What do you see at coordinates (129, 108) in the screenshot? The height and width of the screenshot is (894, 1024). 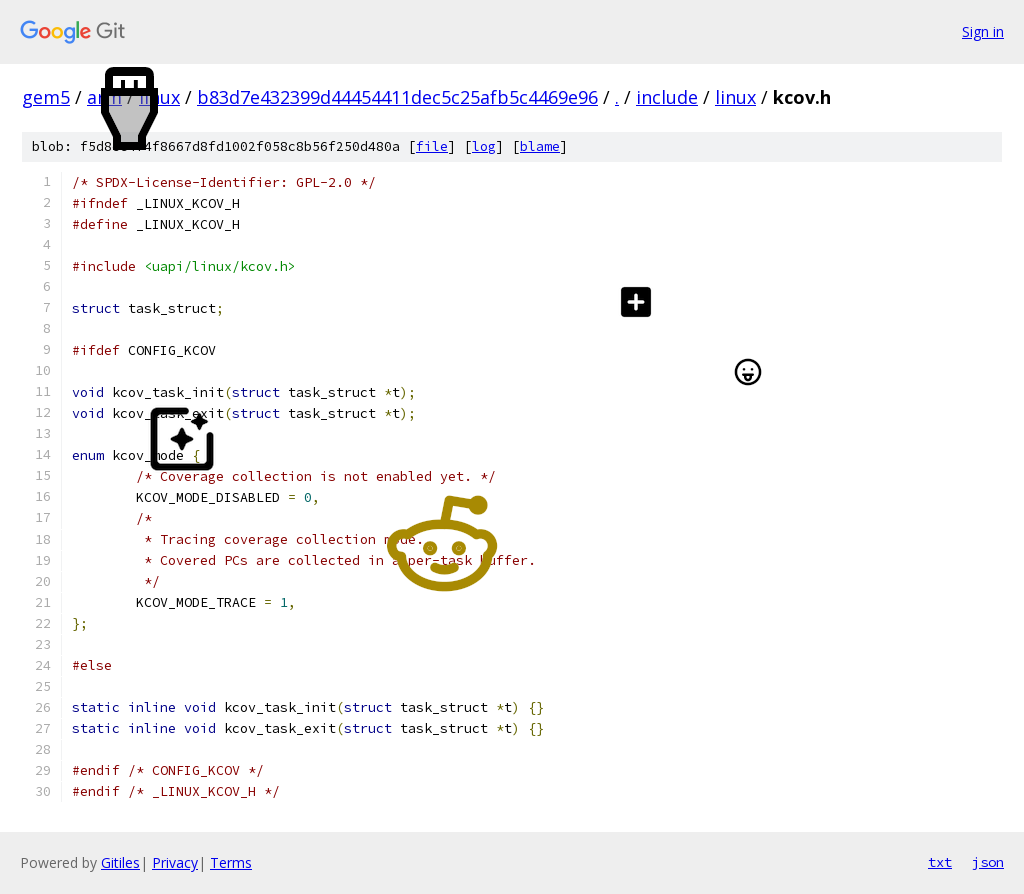 I see `configure HDMI input settings` at bounding box center [129, 108].